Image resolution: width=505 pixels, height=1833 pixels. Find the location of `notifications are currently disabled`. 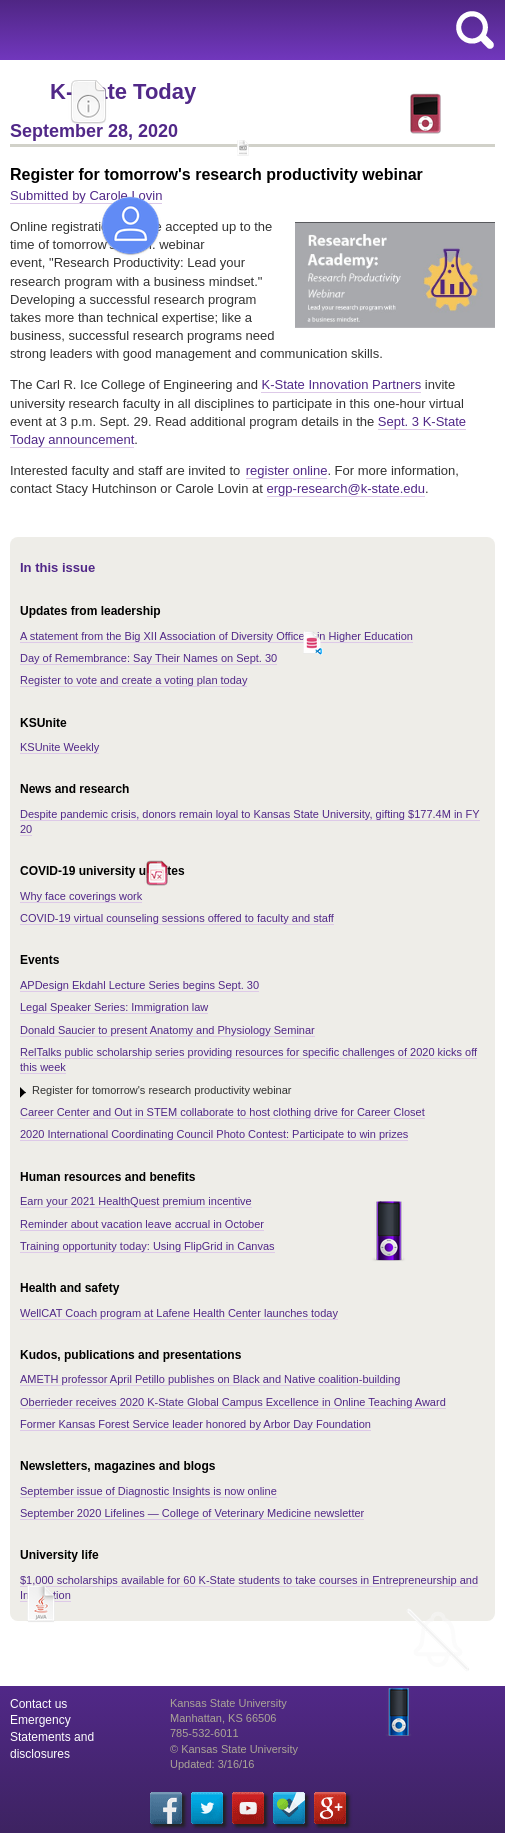

notifications are currently disabled is located at coordinates (438, 1640).